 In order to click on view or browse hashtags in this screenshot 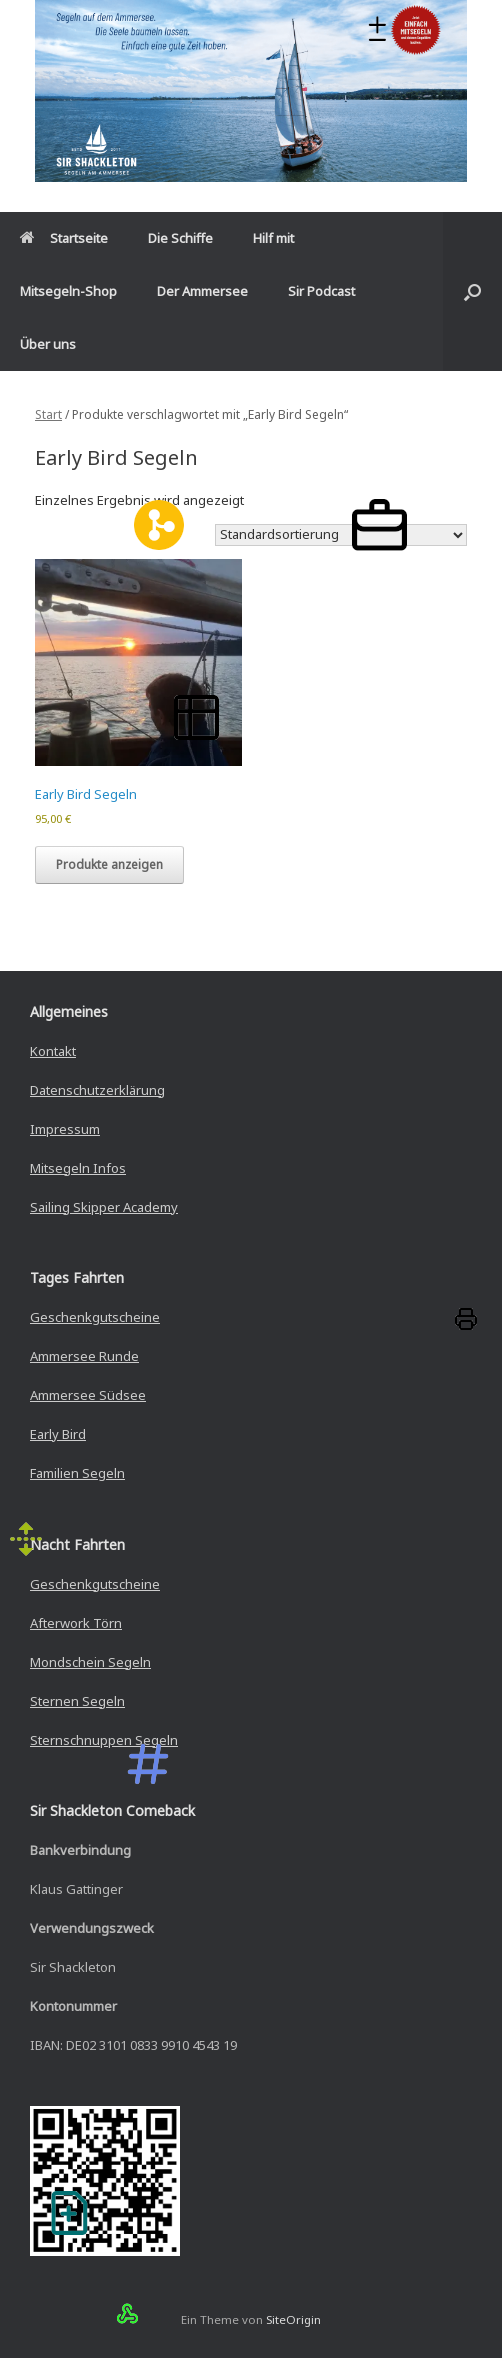, I will do `click(148, 1764)`.